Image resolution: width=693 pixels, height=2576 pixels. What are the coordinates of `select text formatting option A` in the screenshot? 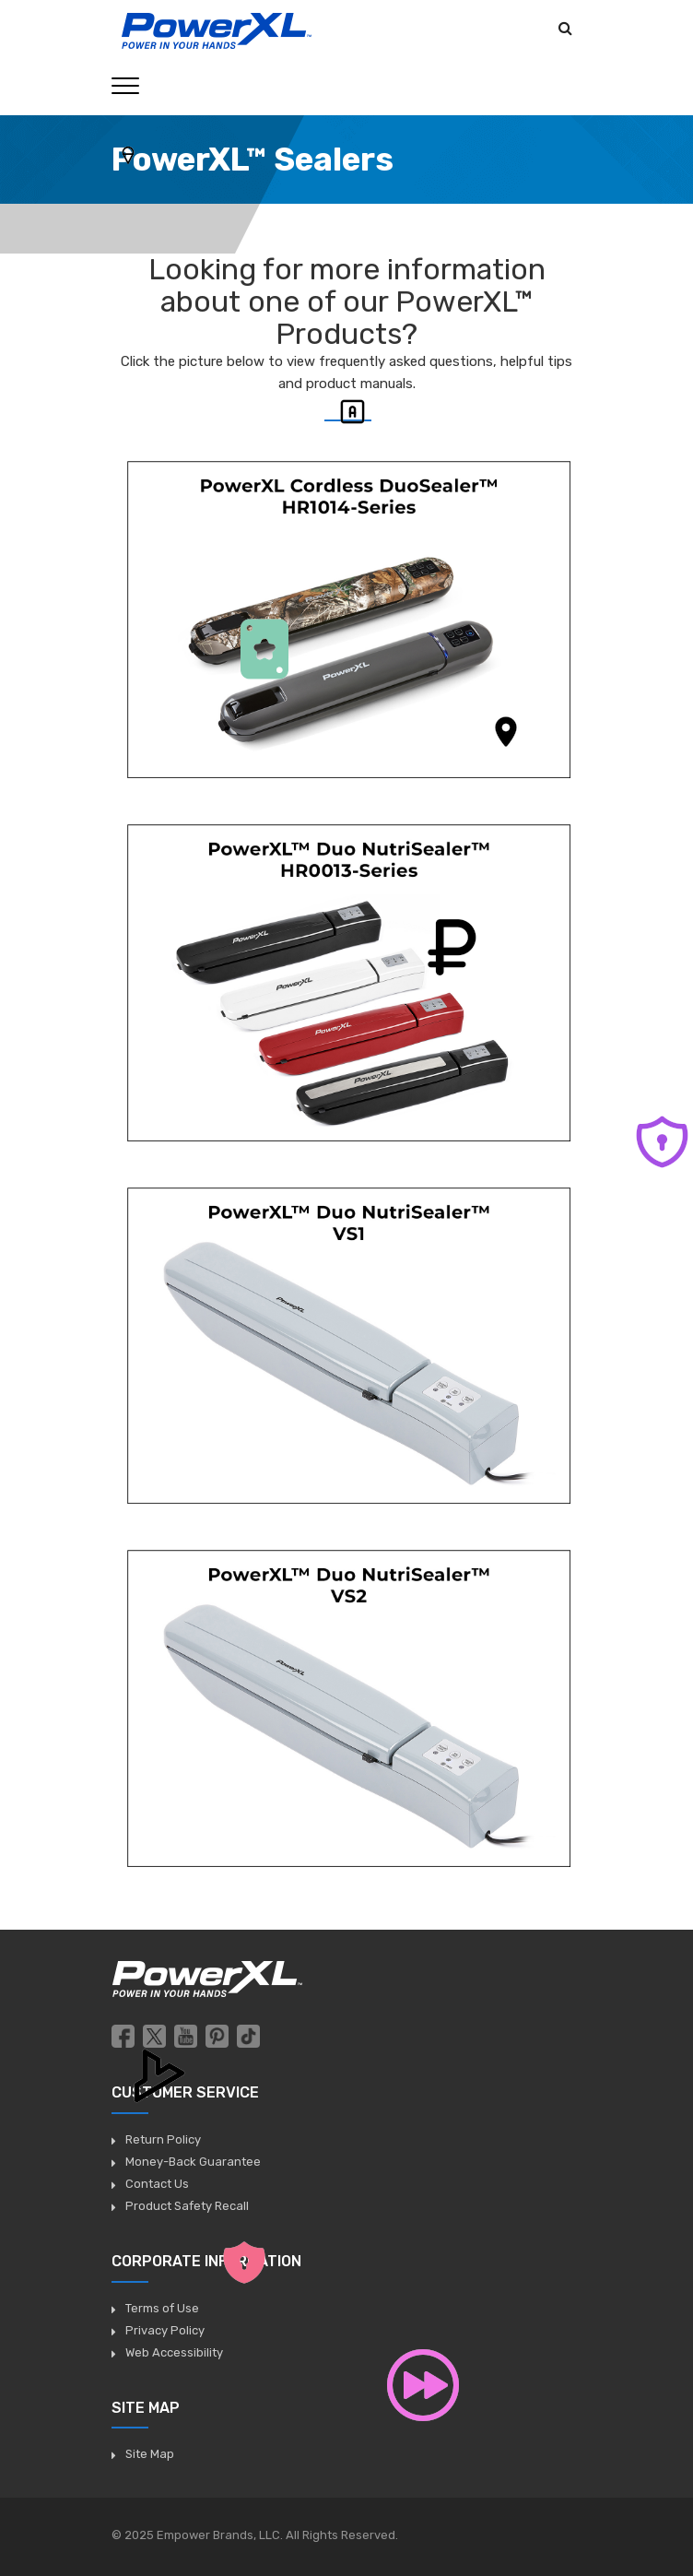 It's located at (352, 411).